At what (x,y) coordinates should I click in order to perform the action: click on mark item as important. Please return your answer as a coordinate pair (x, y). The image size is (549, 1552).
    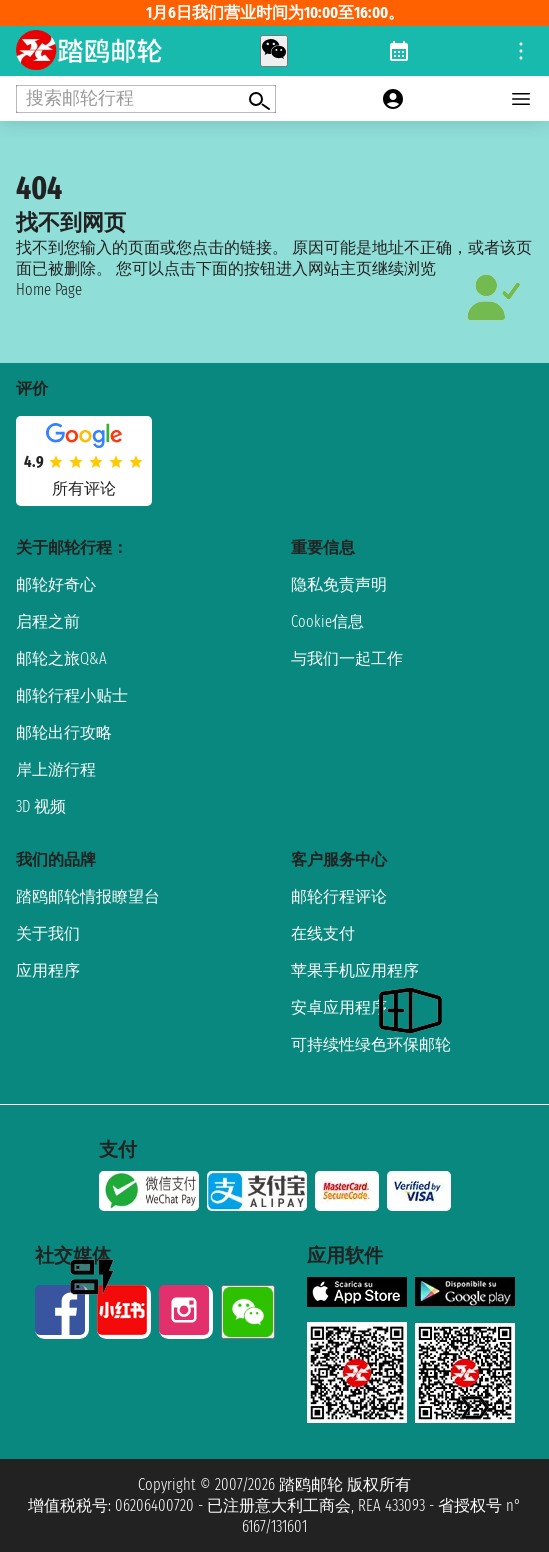
    Looking at the image, I should click on (474, 1407).